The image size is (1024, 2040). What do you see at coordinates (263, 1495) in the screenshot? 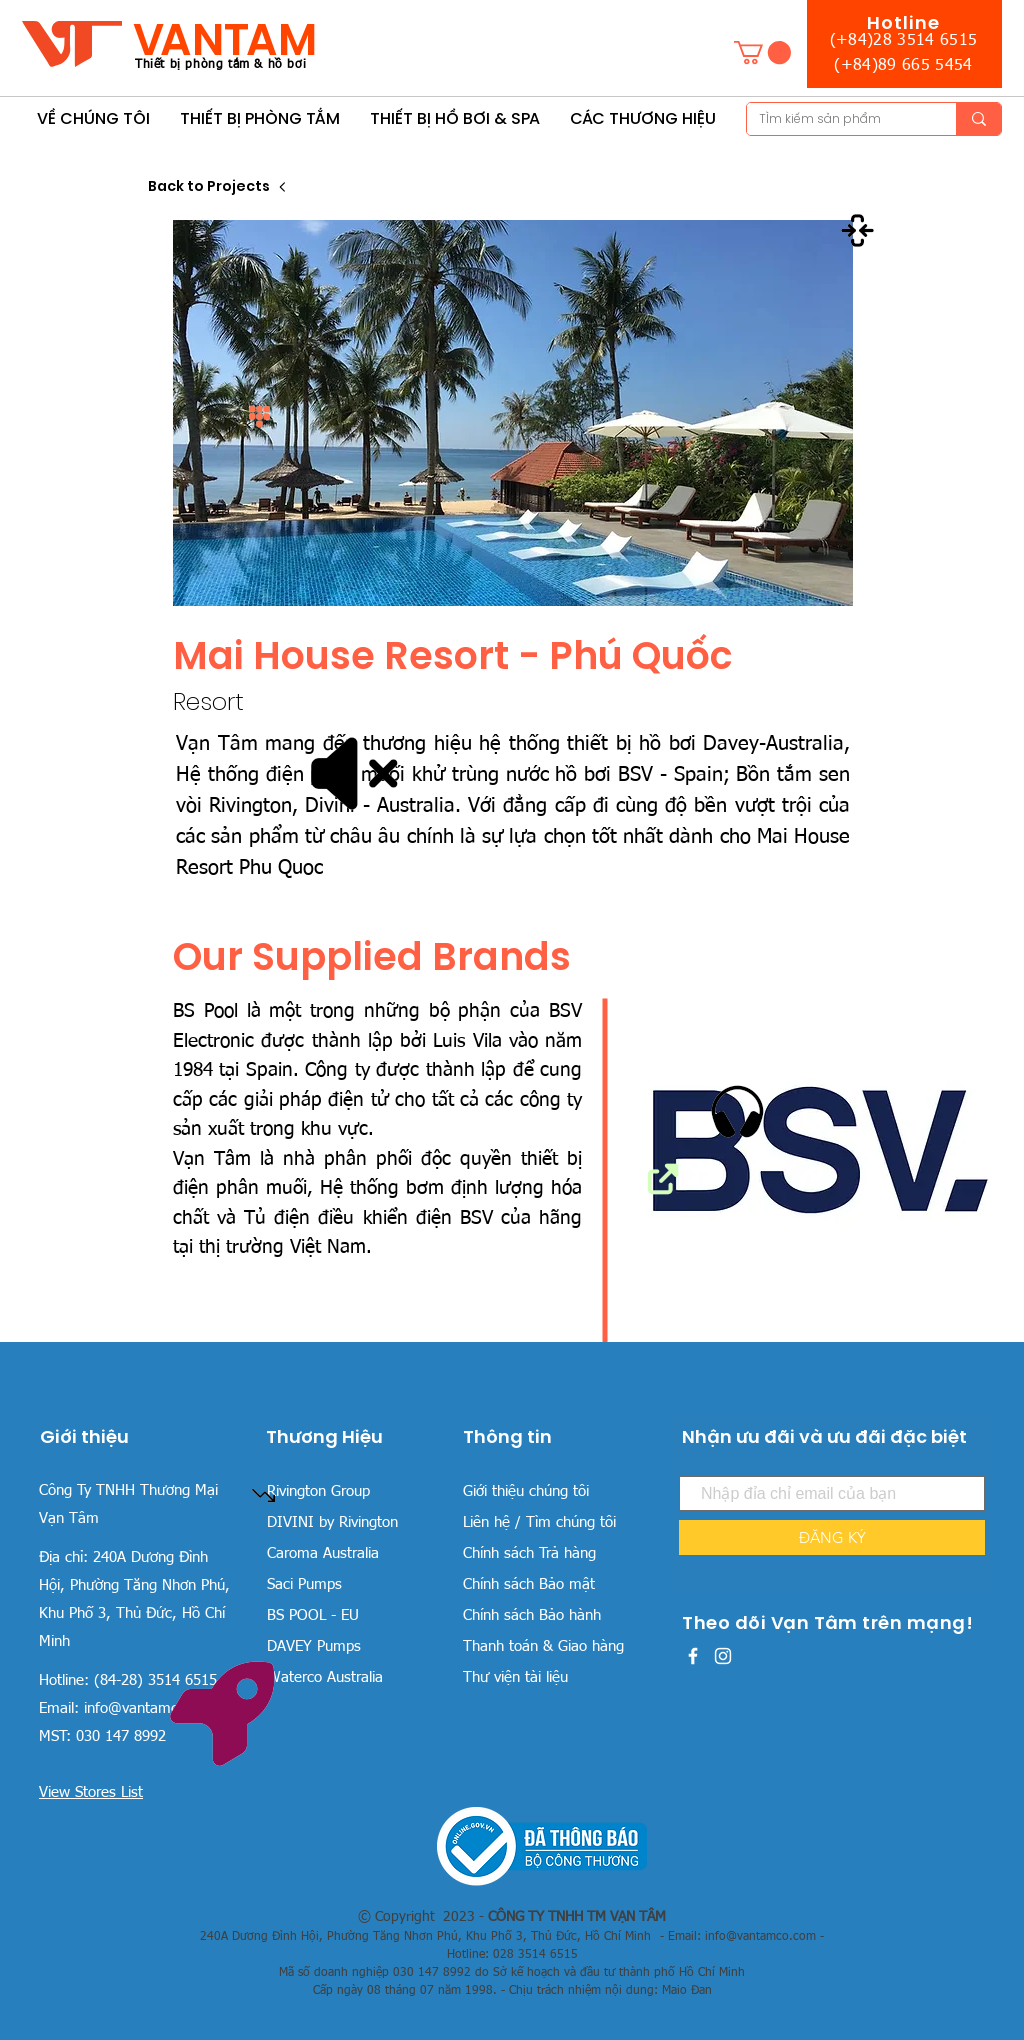
I see `indicates a downward trend or declining metrics` at bounding box center [263, 1495].